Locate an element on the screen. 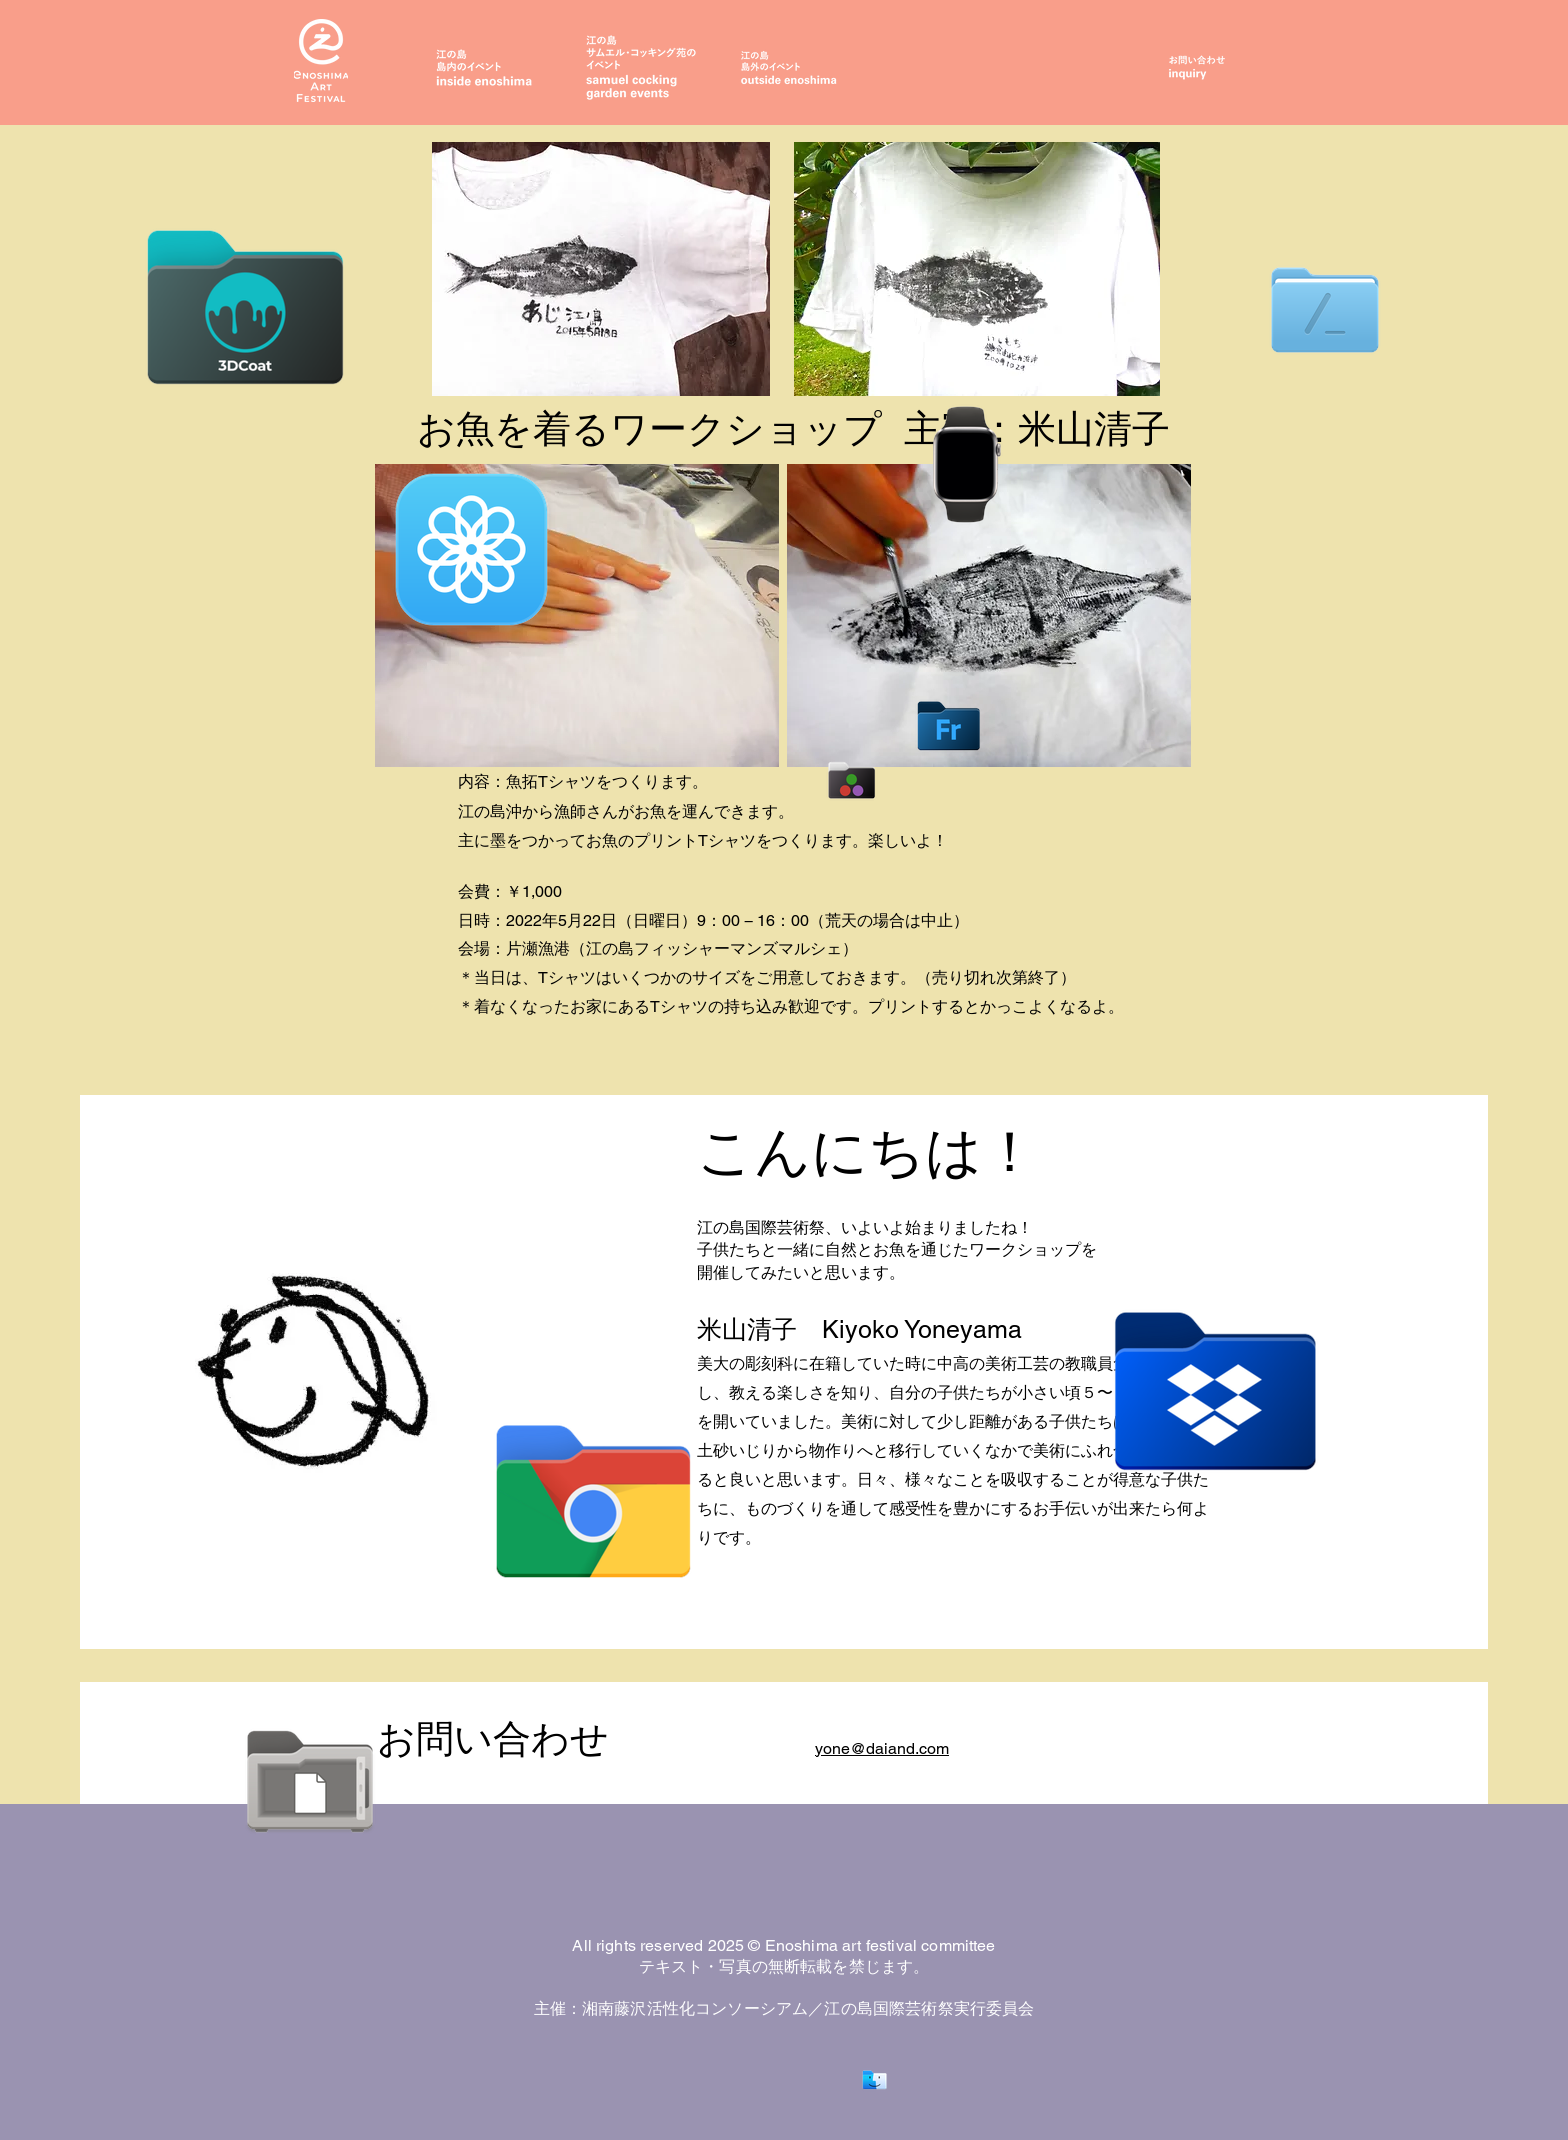 The width and height of the screenshot is (1568, 2140). open adobe fresco project folder is located at coordinates (948, 727).